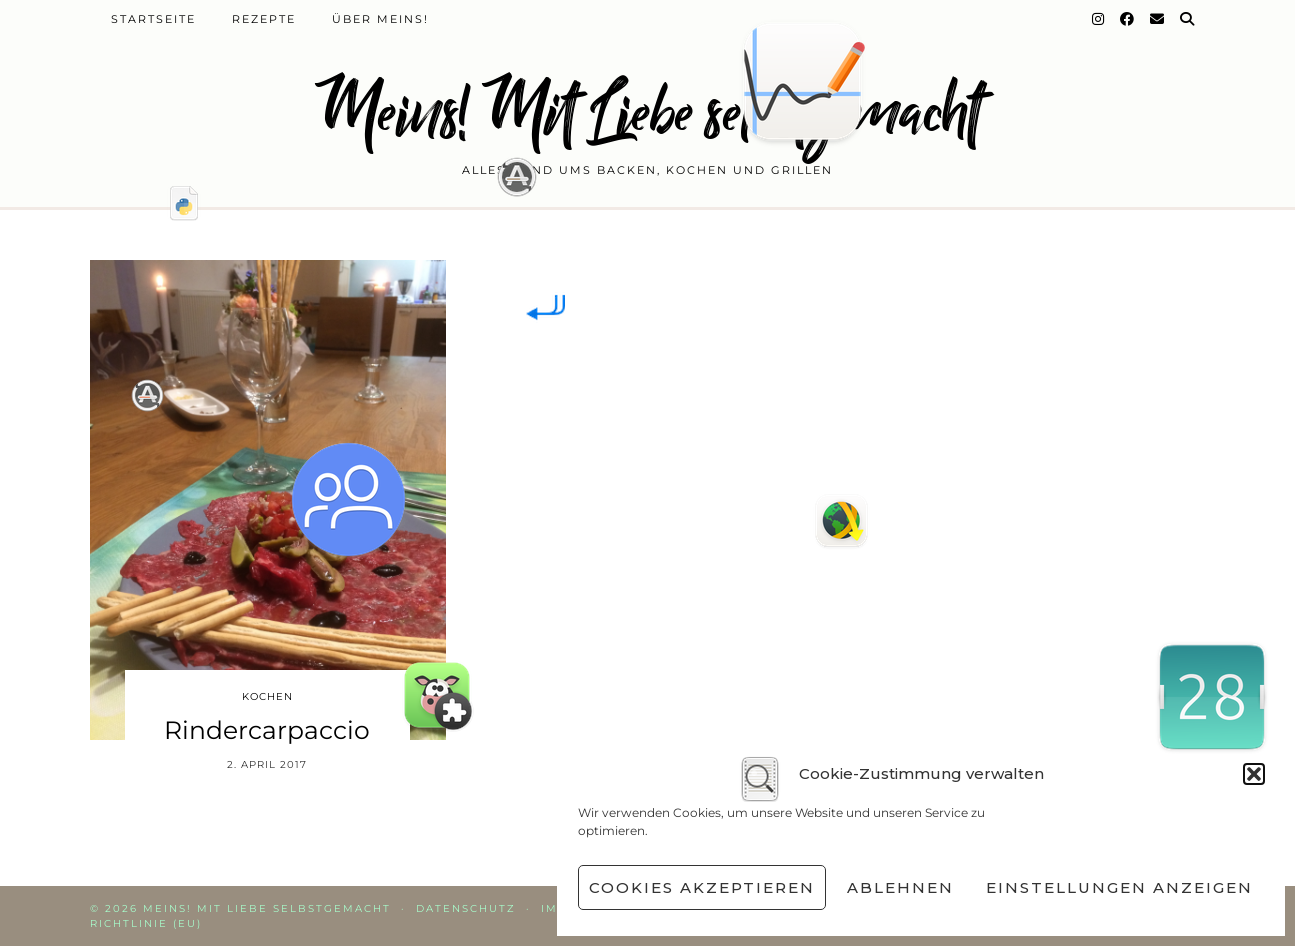 The image size is (1295, 946). What do you see at coordinates (348, 499) in the screenshot?
I see `switch user account` at bounding box center [348, 499].